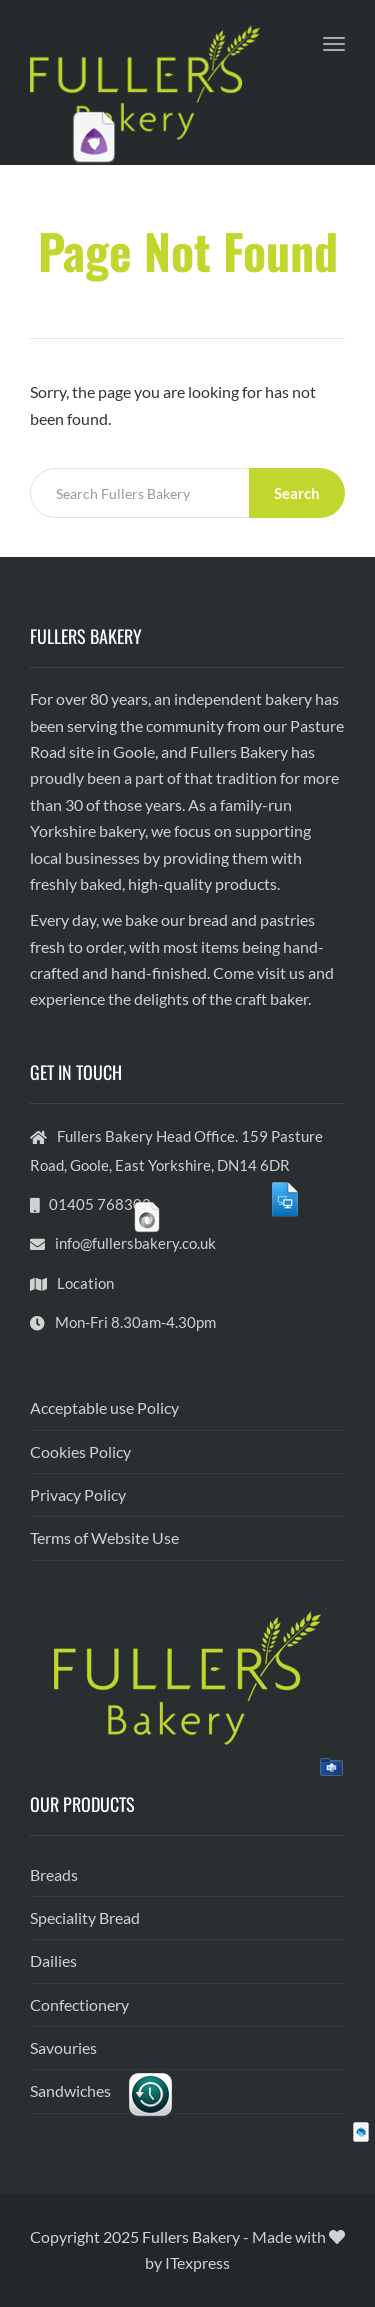  Describe the element at coordinates (147, 1217) in the screenshot. I see `json file type indicator` at that location.